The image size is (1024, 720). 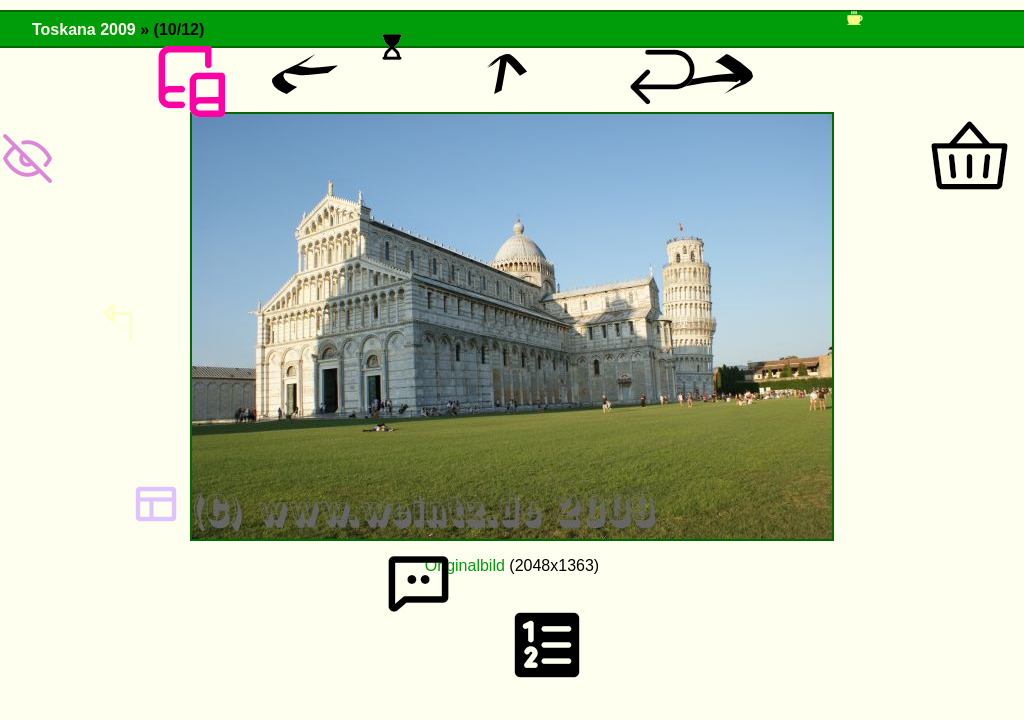 I want to click on clone a repository, so click(x=189, y=81).